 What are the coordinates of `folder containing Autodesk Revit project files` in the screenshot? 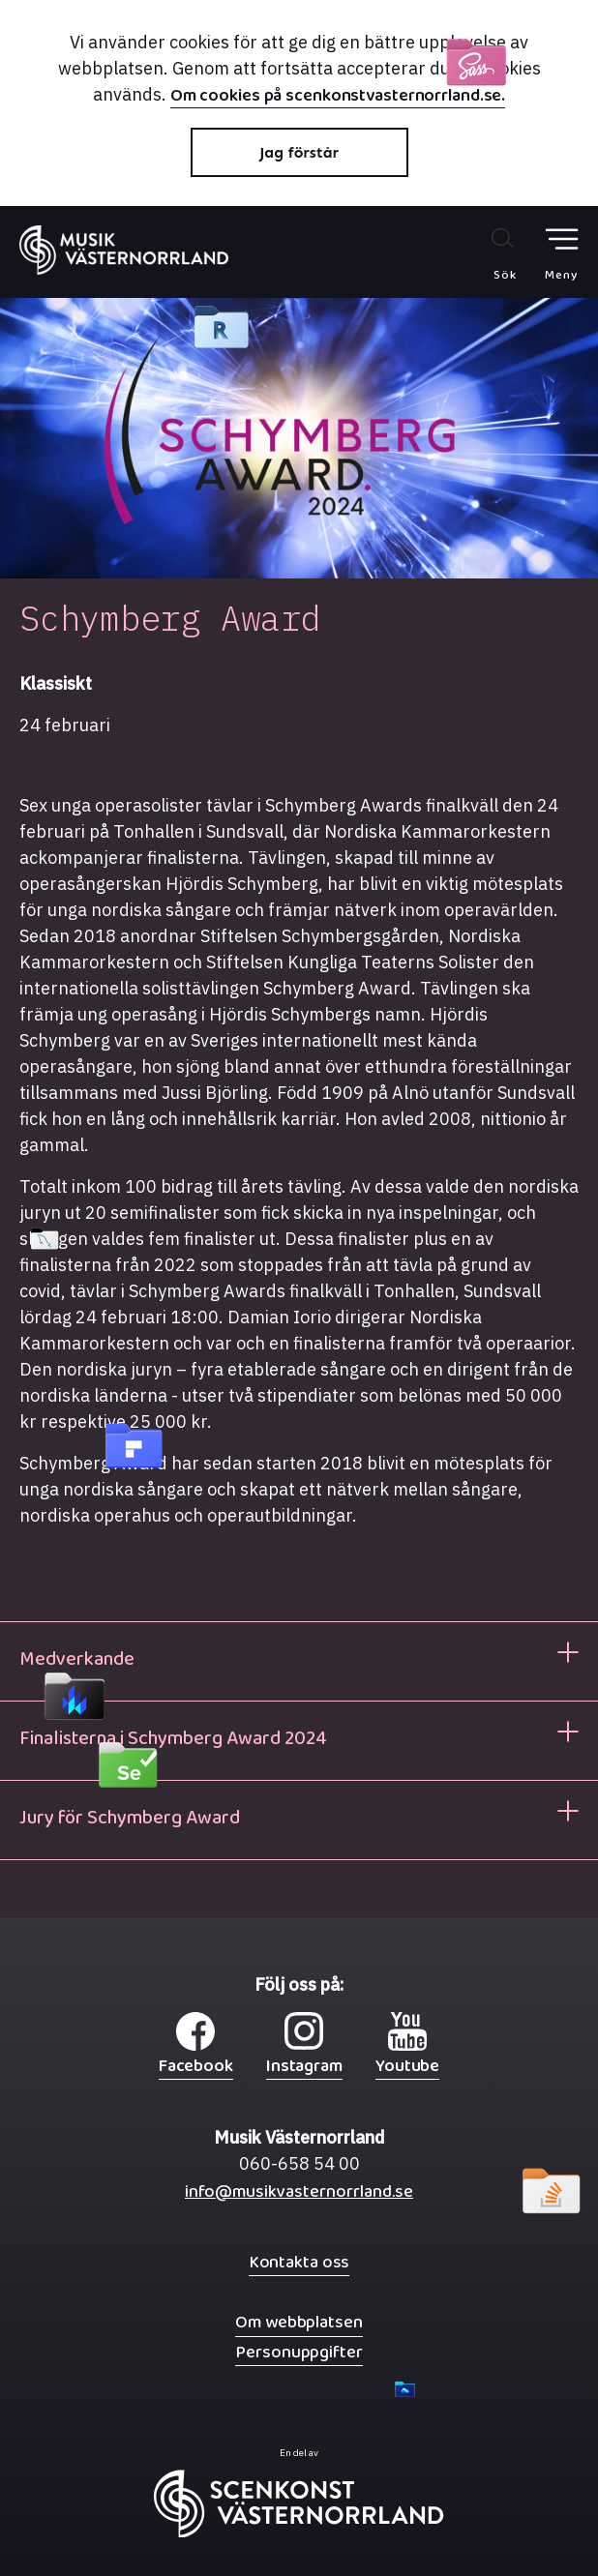 It's located at (221, 328).